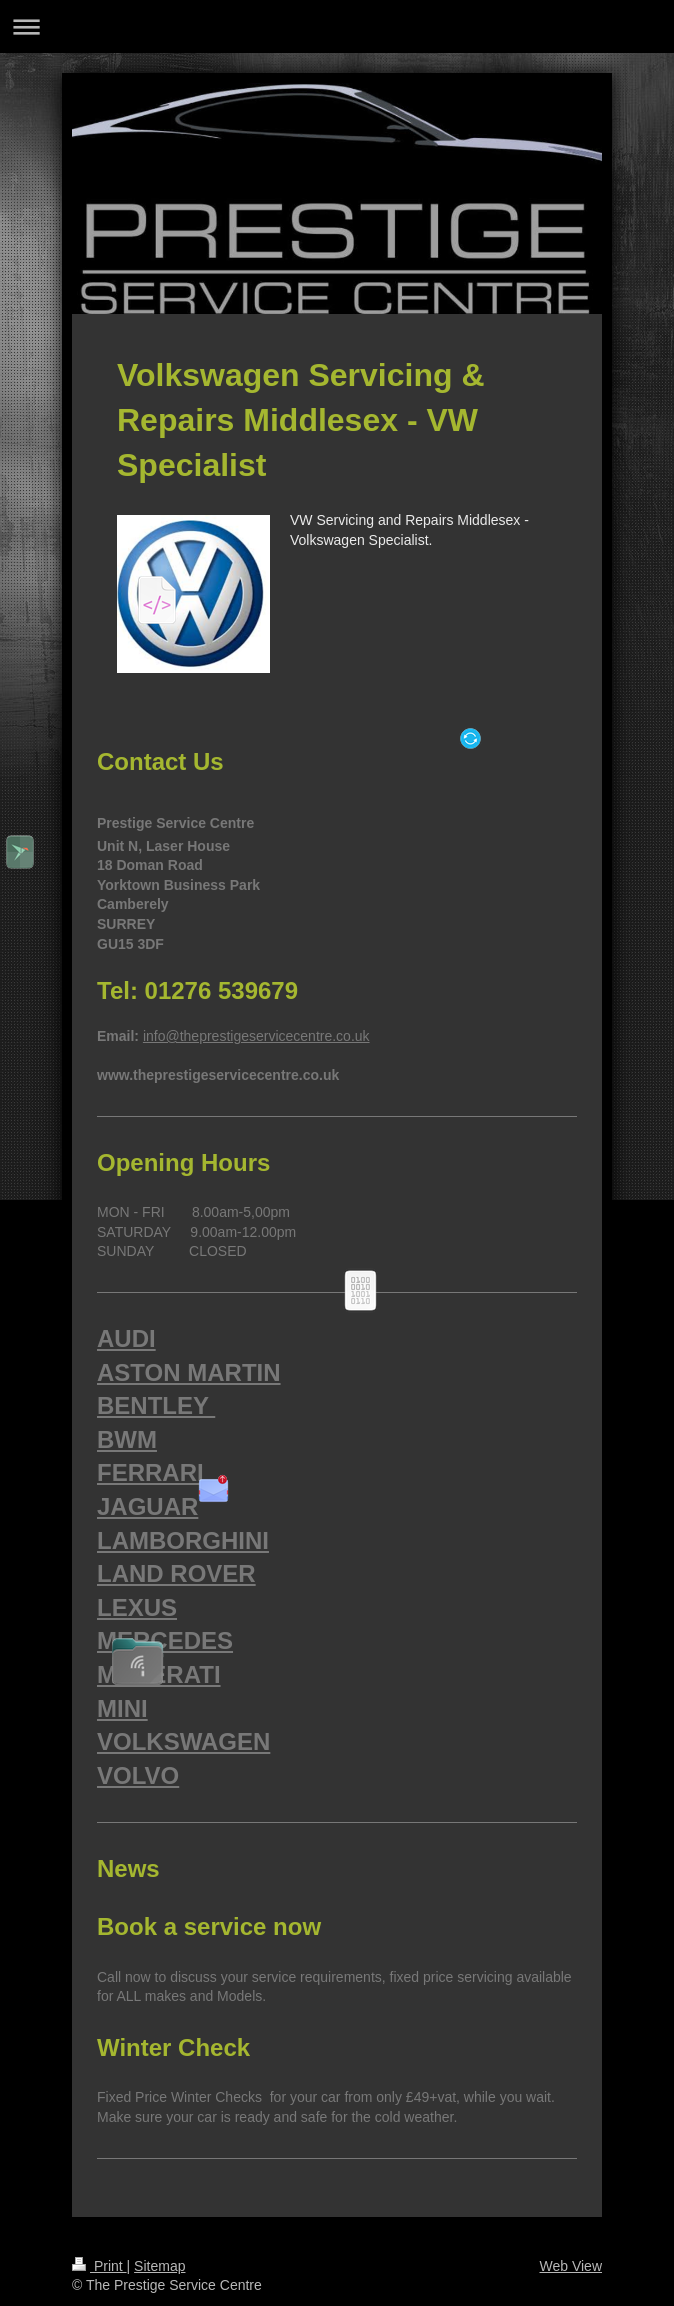 Image resolution: width=674 pixels, height=2306 pixels. Describe the element at coordinates (360, 1290) in the screenshot. I see `indicates a binary or raw data file` at that location.